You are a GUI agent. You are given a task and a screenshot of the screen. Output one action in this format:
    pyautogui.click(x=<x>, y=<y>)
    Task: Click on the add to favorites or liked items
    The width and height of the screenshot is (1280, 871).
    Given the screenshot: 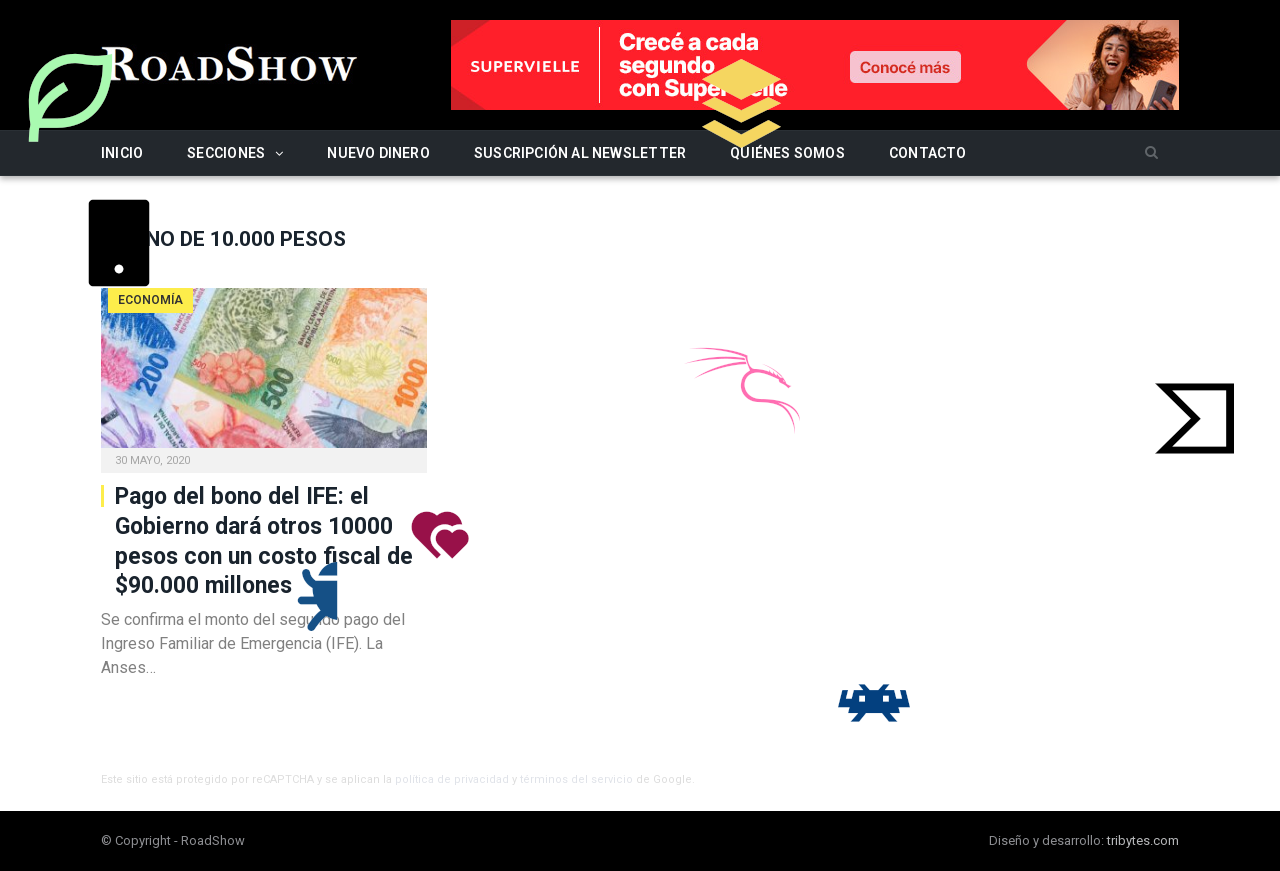 What is the action you would take?
    pyautogui.click(x=439, y=534)
    